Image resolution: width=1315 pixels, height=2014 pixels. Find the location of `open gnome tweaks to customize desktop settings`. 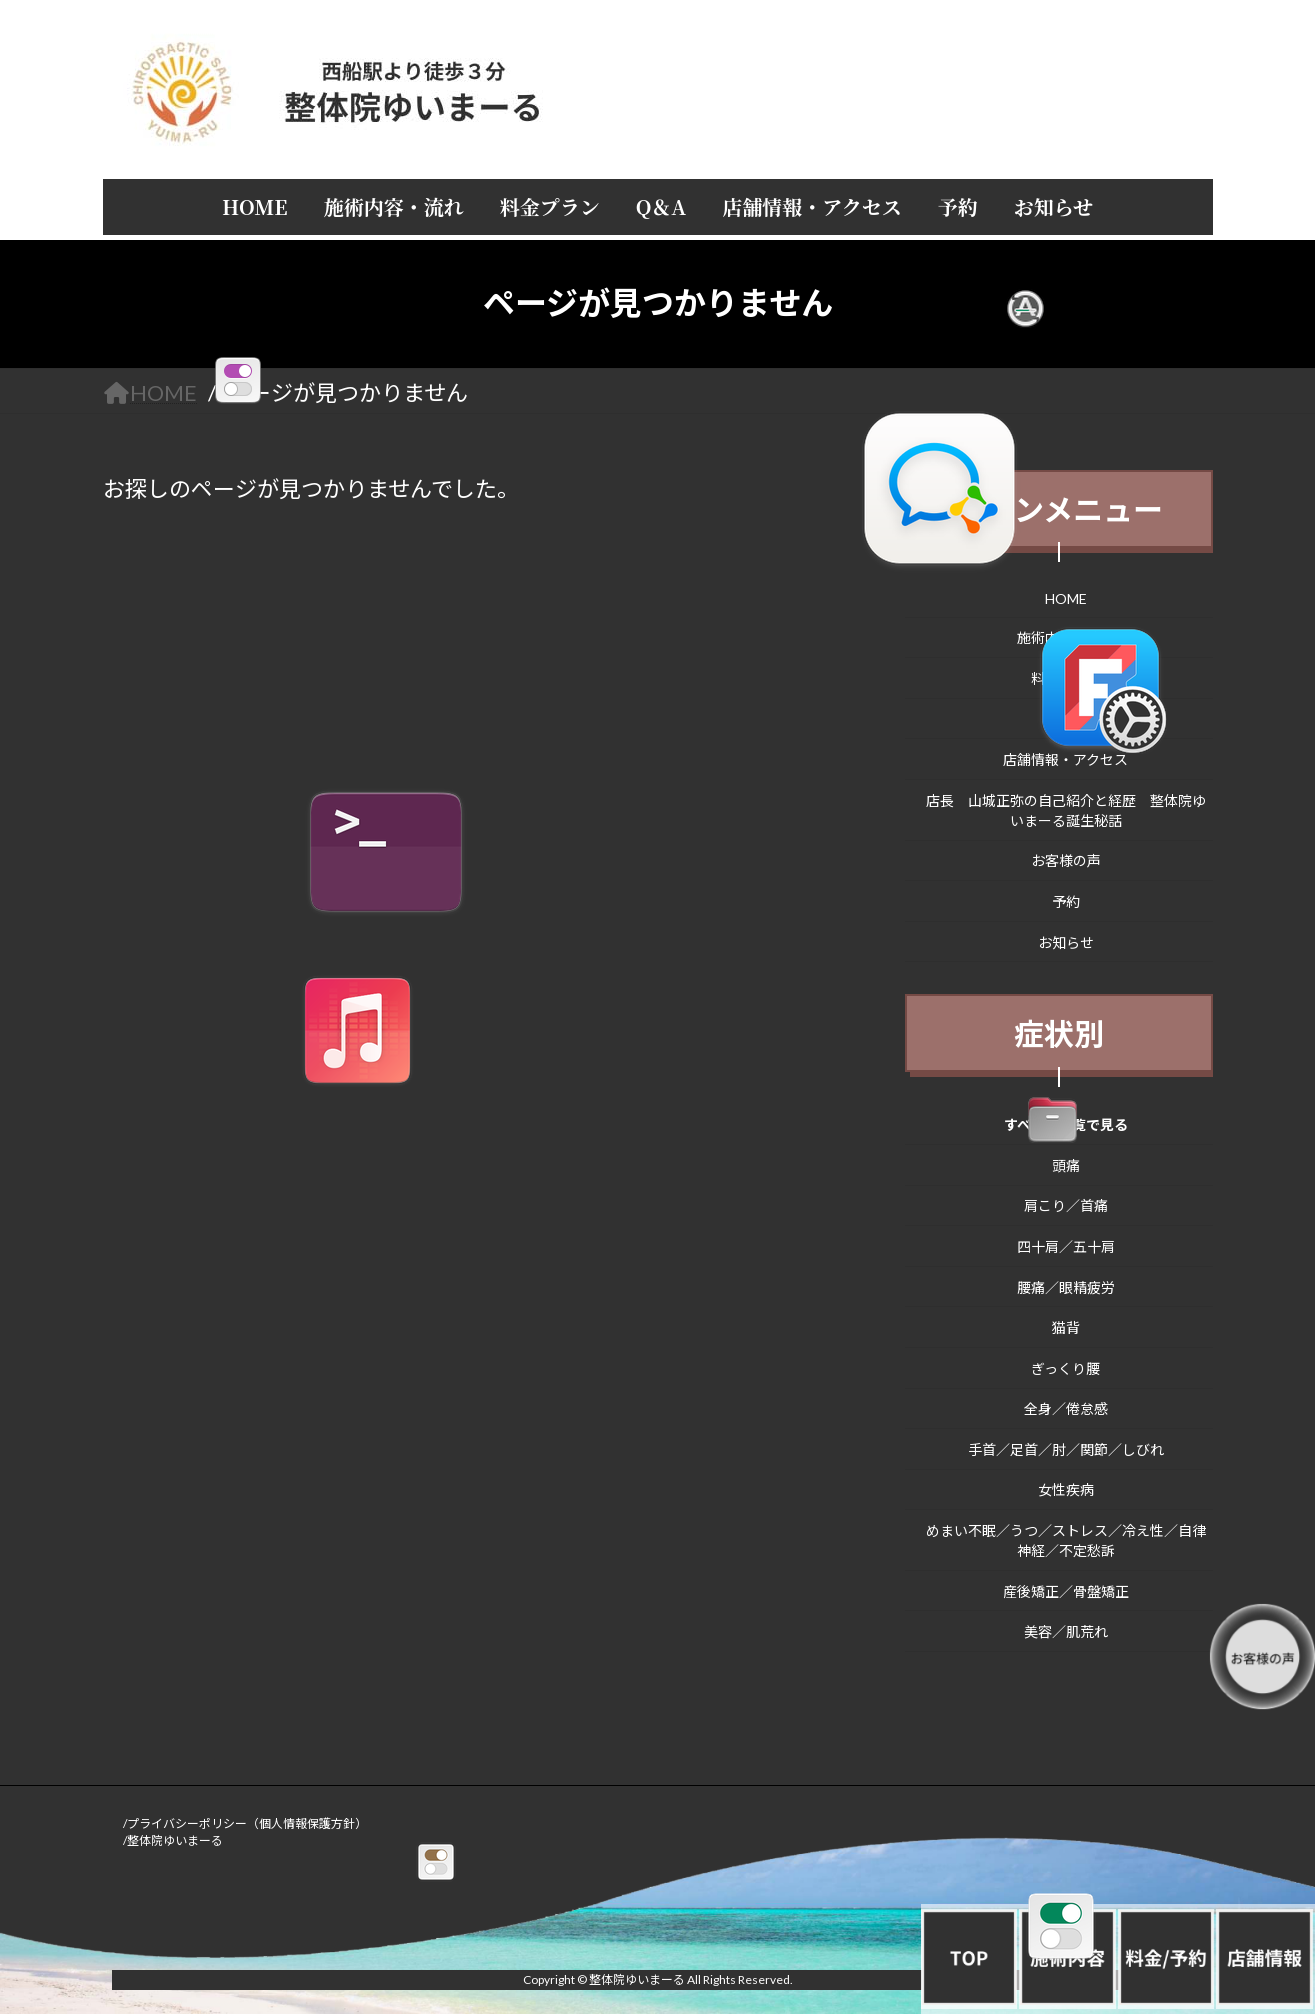

open gnome tweaks to customize desktop settings is located at coordinates (436, 1862).